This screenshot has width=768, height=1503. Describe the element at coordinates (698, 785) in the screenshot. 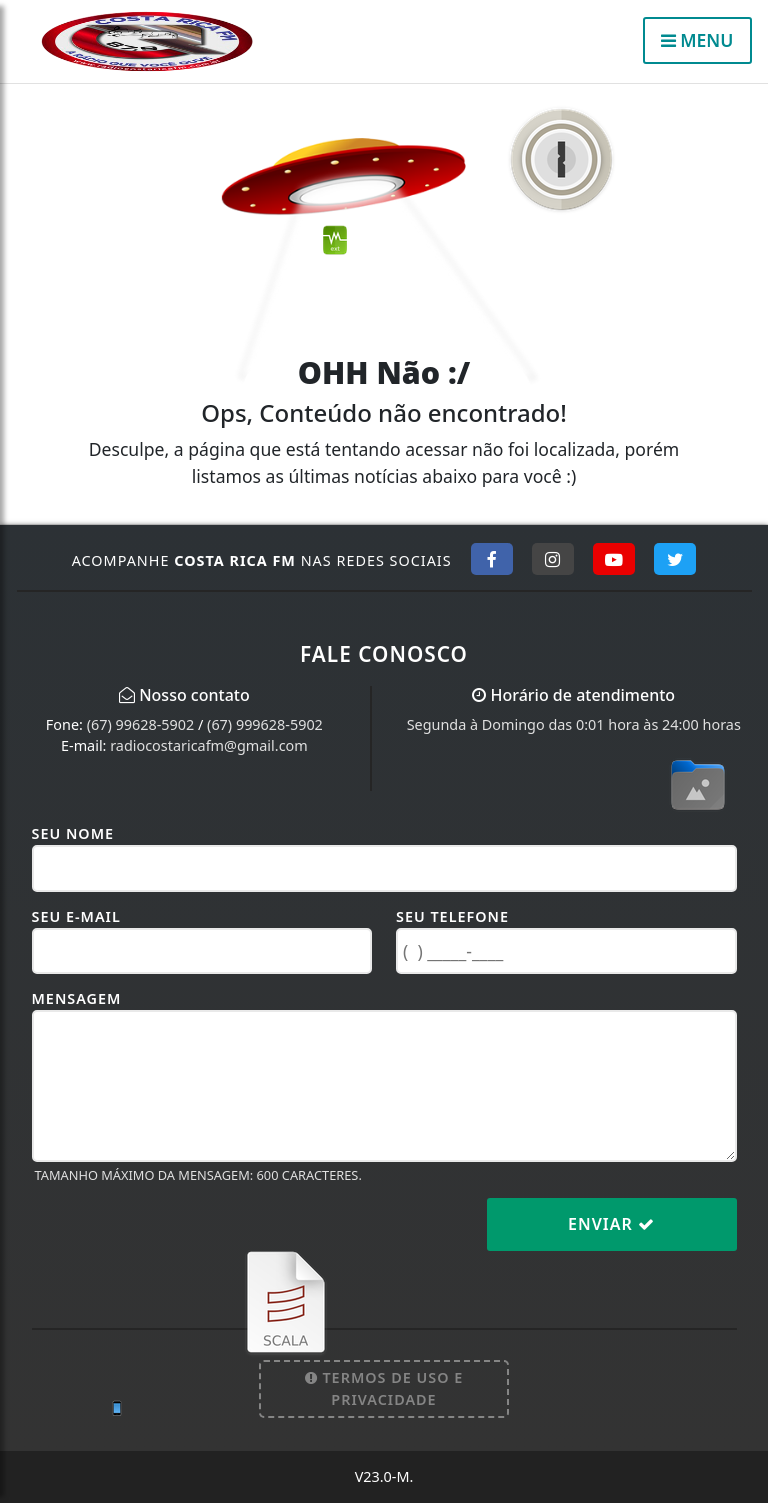

I see `open your pictures folder` at that location.